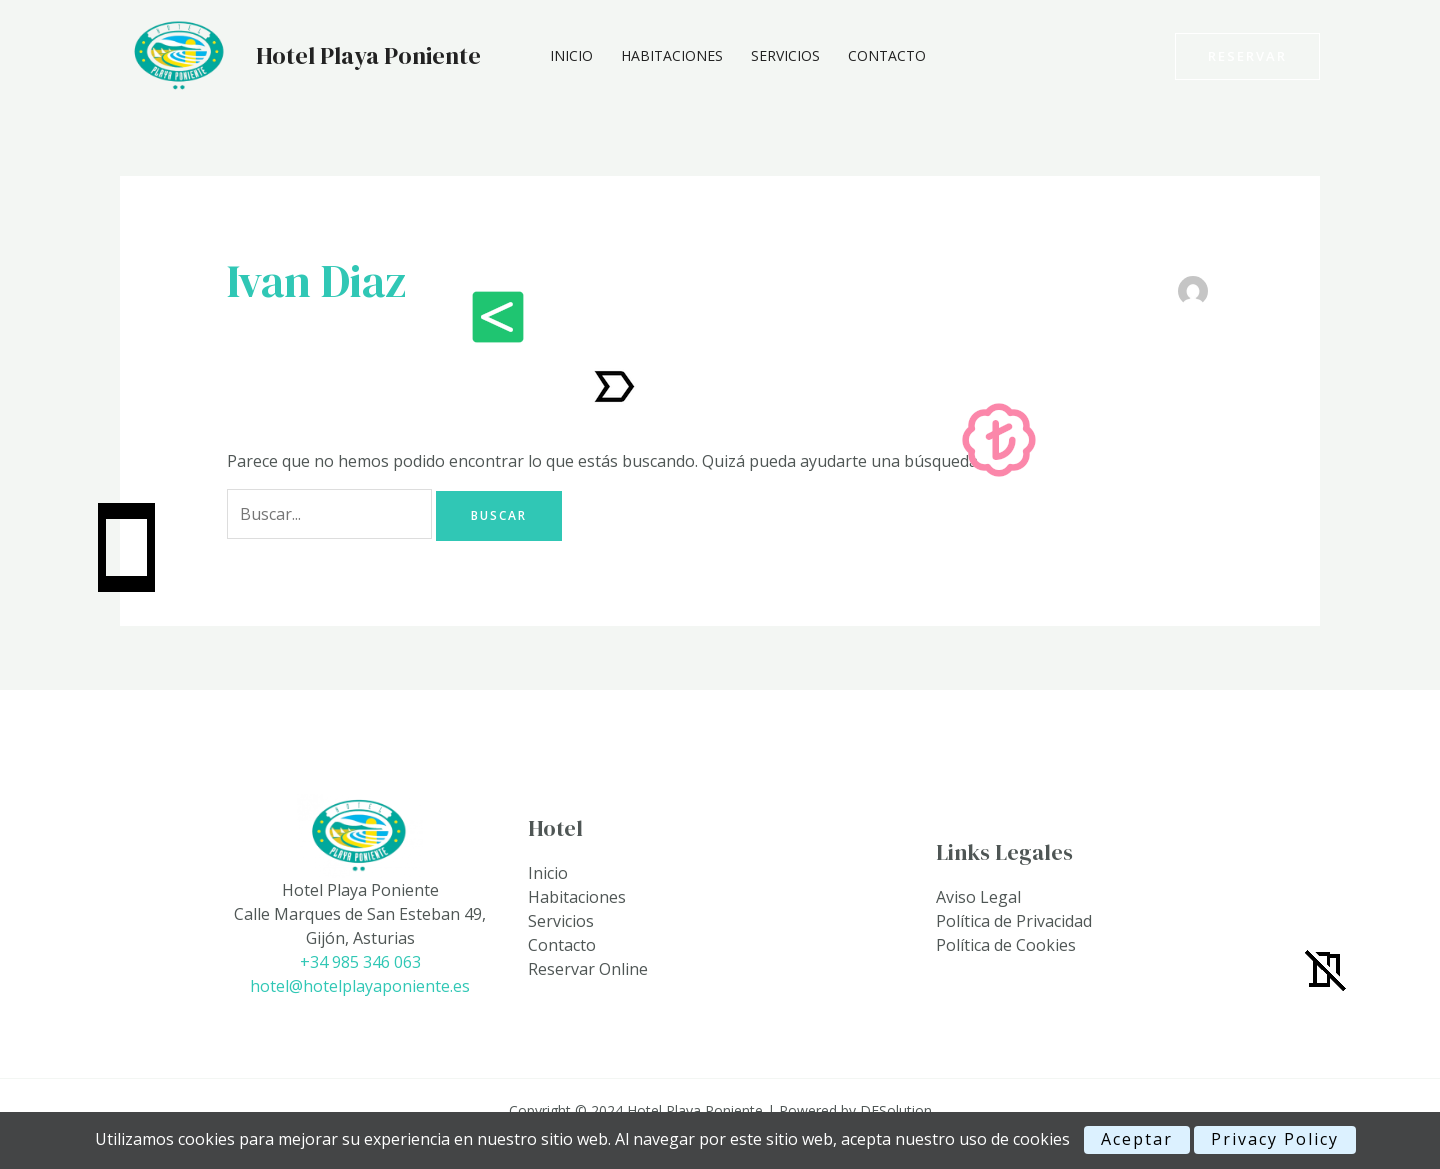 Image resolution: width=1440 pixels, height=1169 pixels. I want to click on indicates turkish lira currency or payment option, so click(999, 440).